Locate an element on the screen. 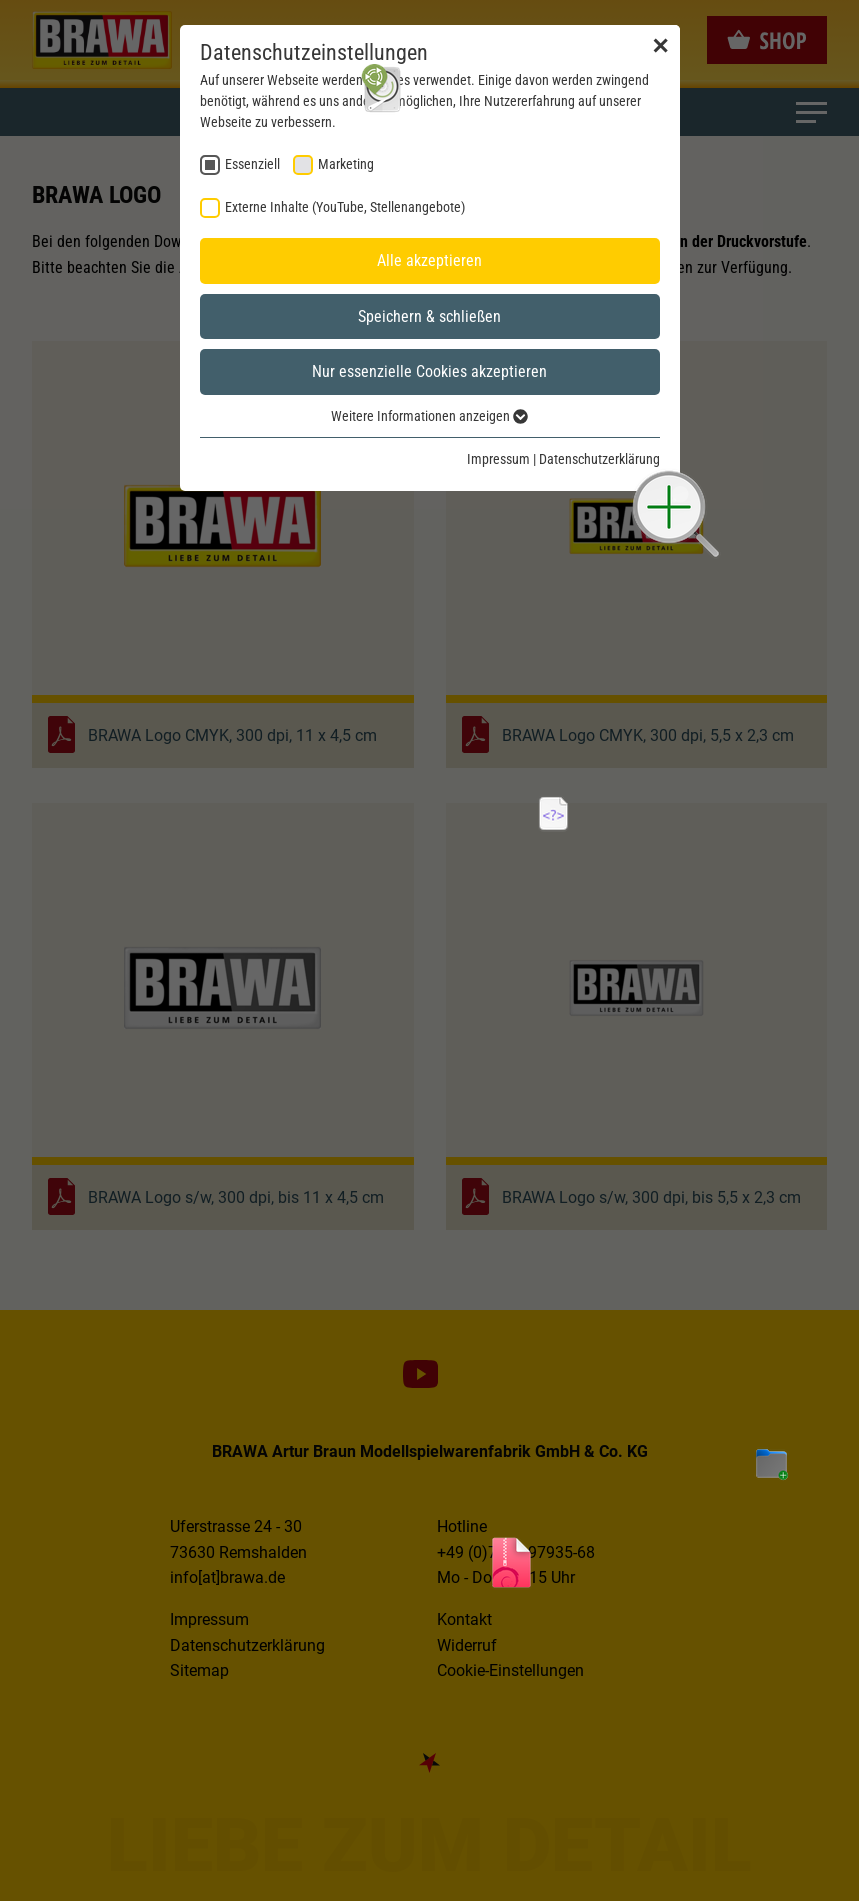 Image resolution: width=859 pixels, height=1901 pixels. create a new folder is located at coordinates (771, 1463).